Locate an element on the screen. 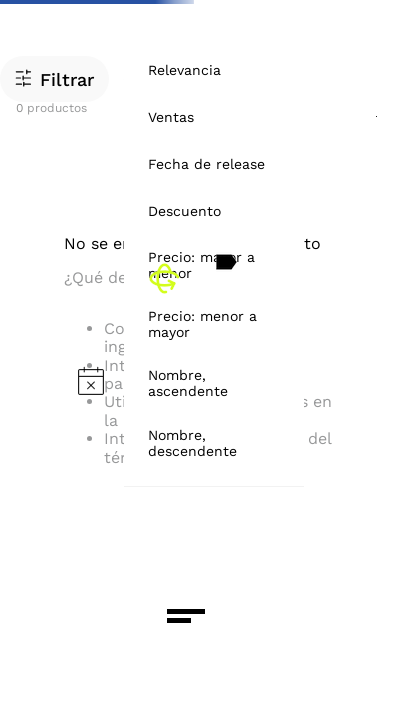 This screenshot has width=396, height=720. add or manage labels for organization is located at coordinates (226, 262).